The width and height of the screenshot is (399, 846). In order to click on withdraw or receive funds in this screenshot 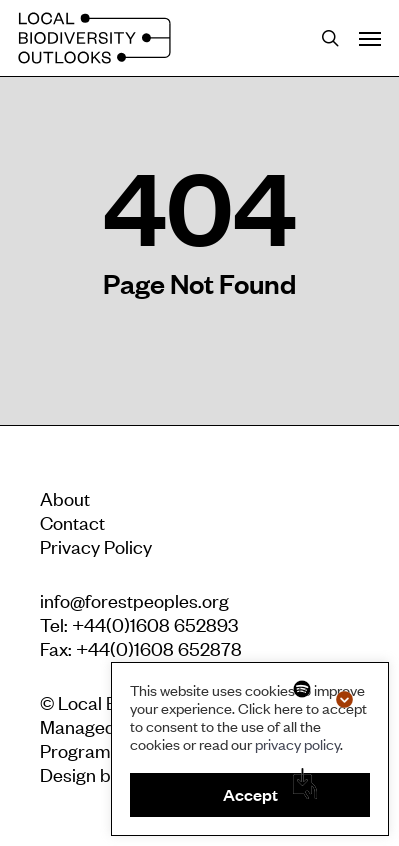, I will do `click(303, 783)`.